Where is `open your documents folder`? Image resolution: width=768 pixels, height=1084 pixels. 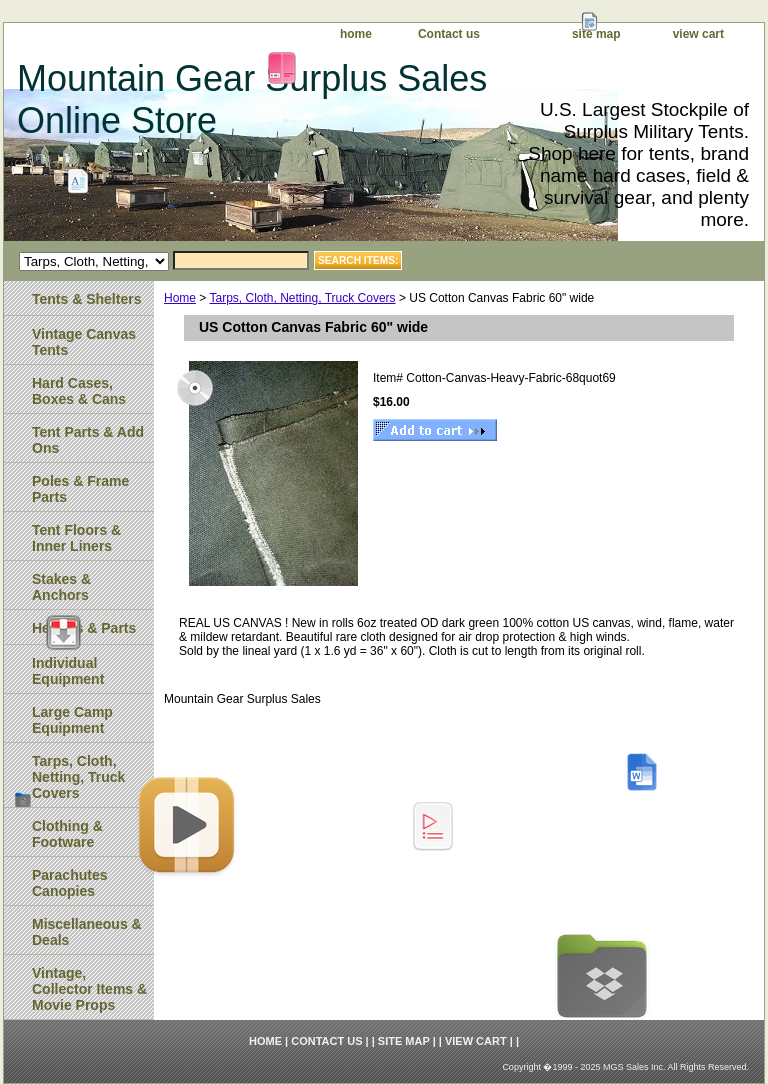
open your documents folder is located at coordinates (23, 800).